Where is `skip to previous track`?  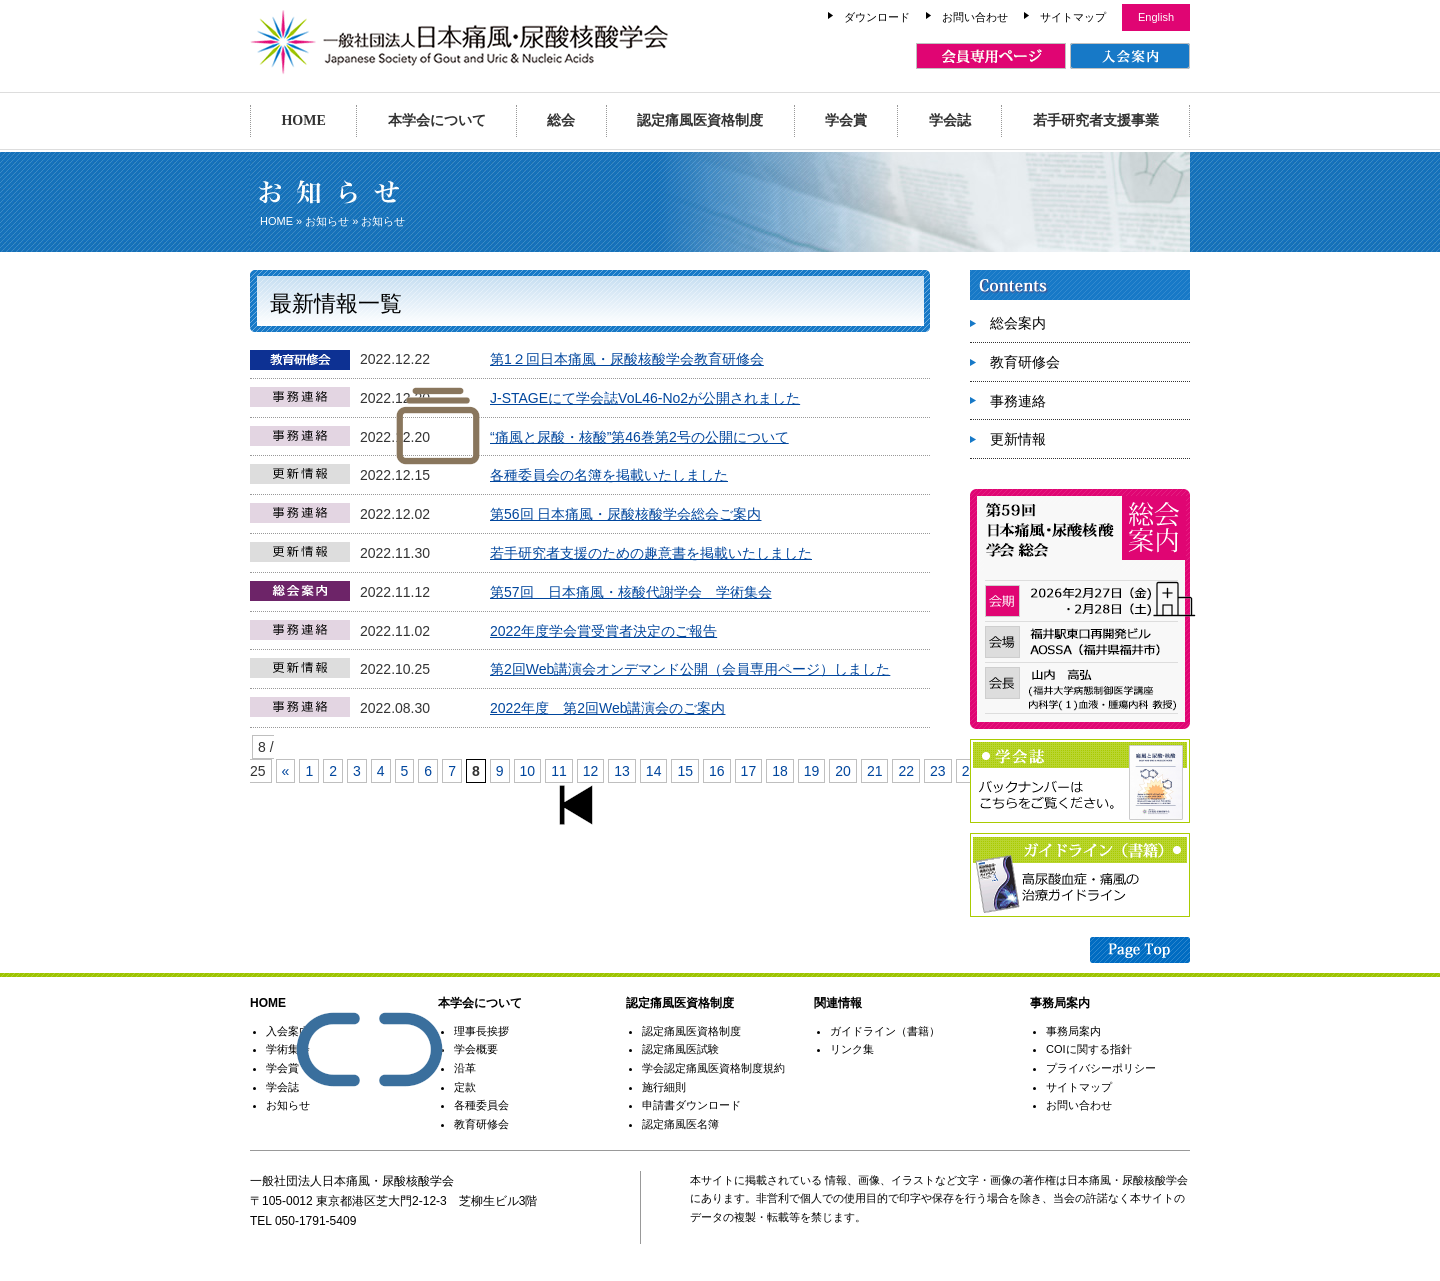 skip to previous track is located at coordinates (576, 805).